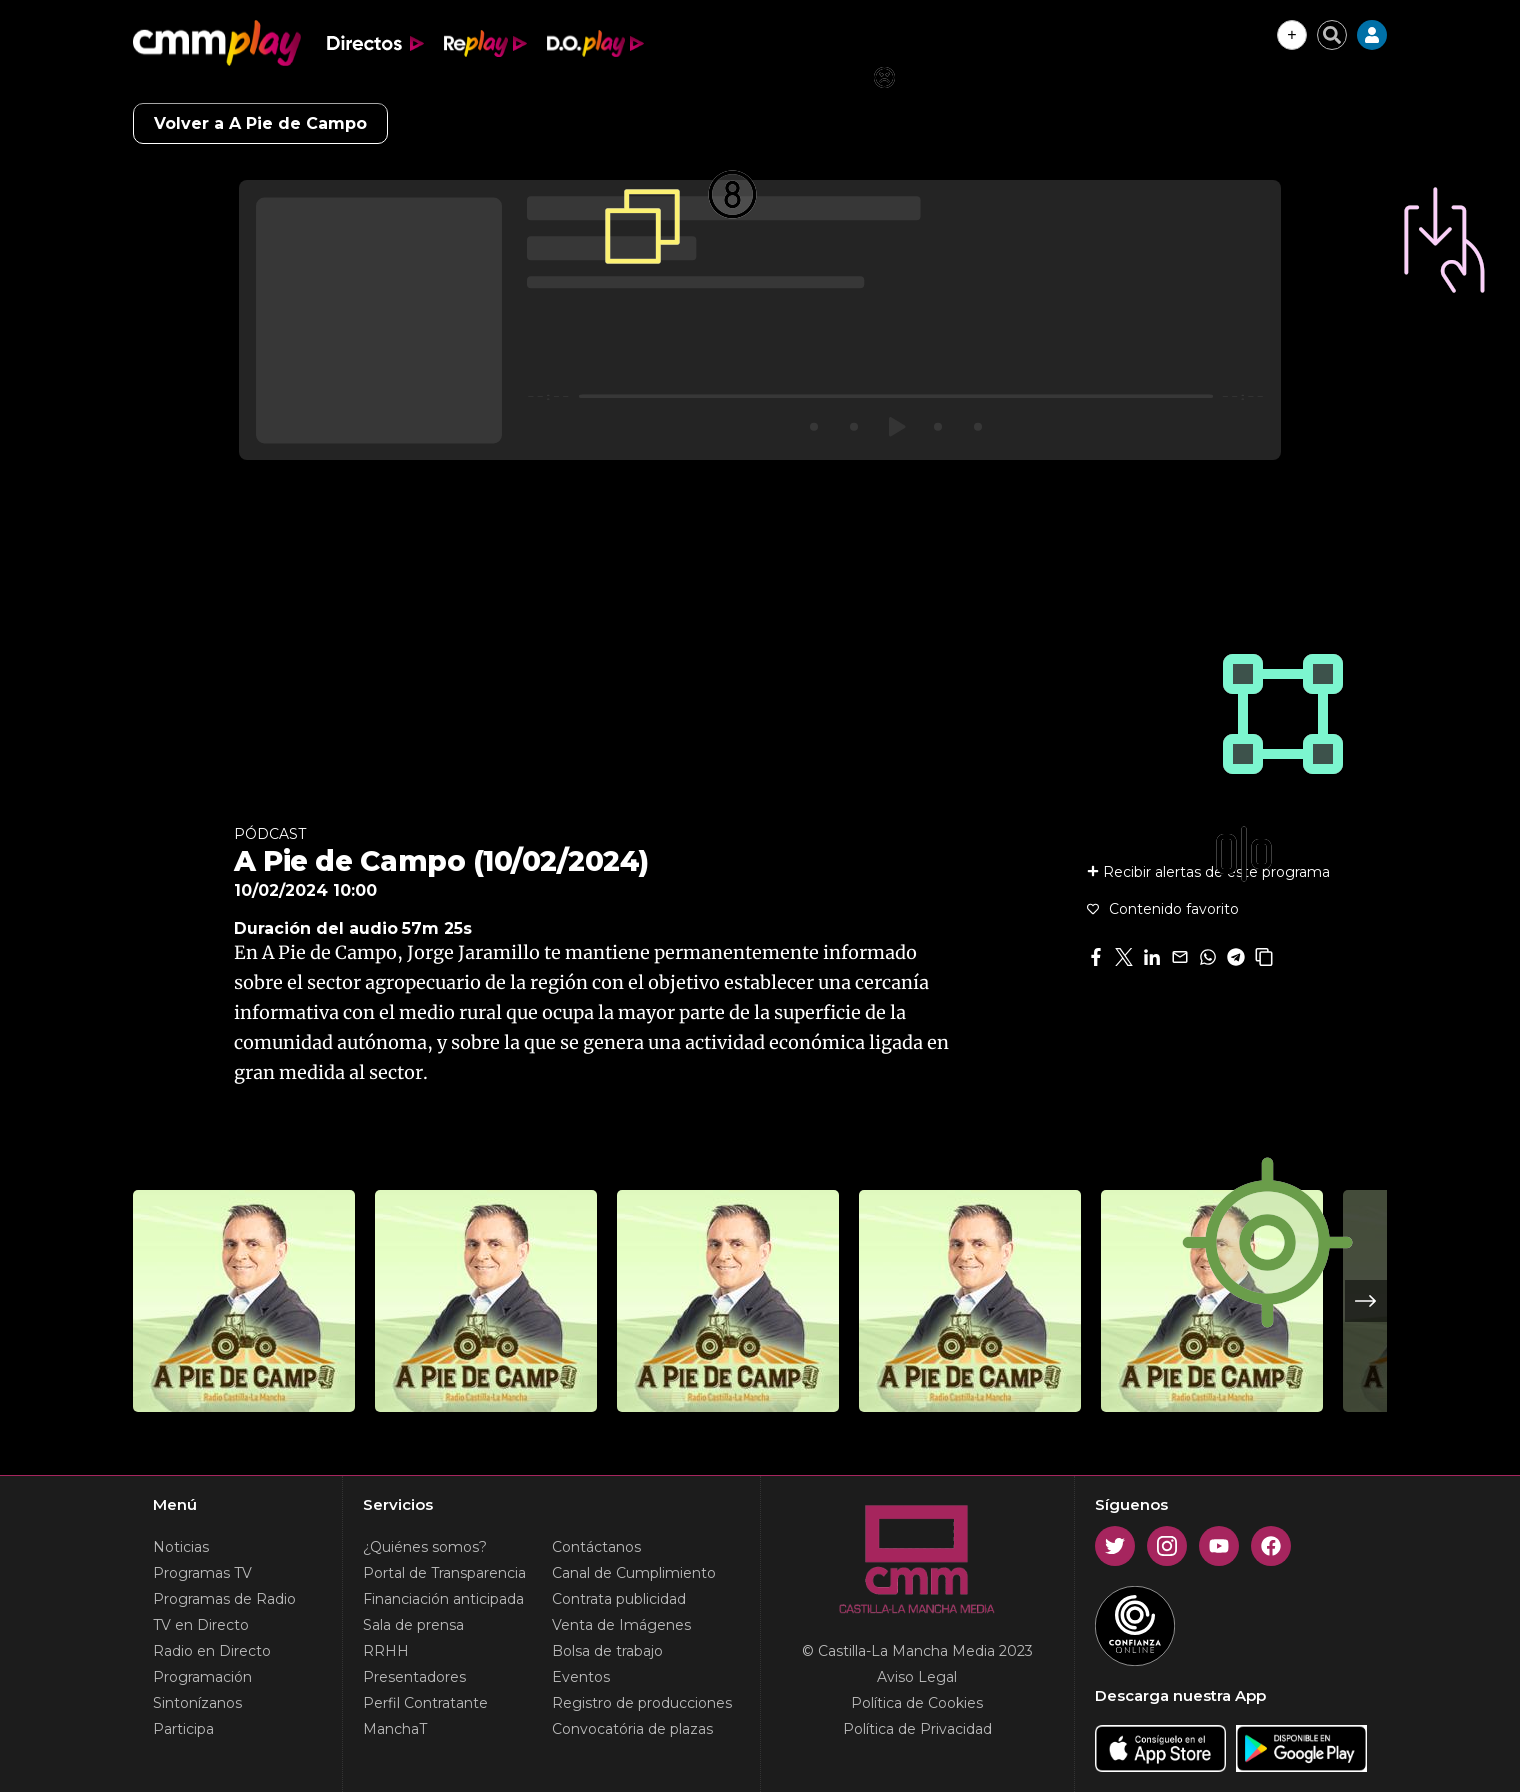  Describe the element at coordinates (642, 226) in the screenshot. I see `copy to clipboard` at that location.